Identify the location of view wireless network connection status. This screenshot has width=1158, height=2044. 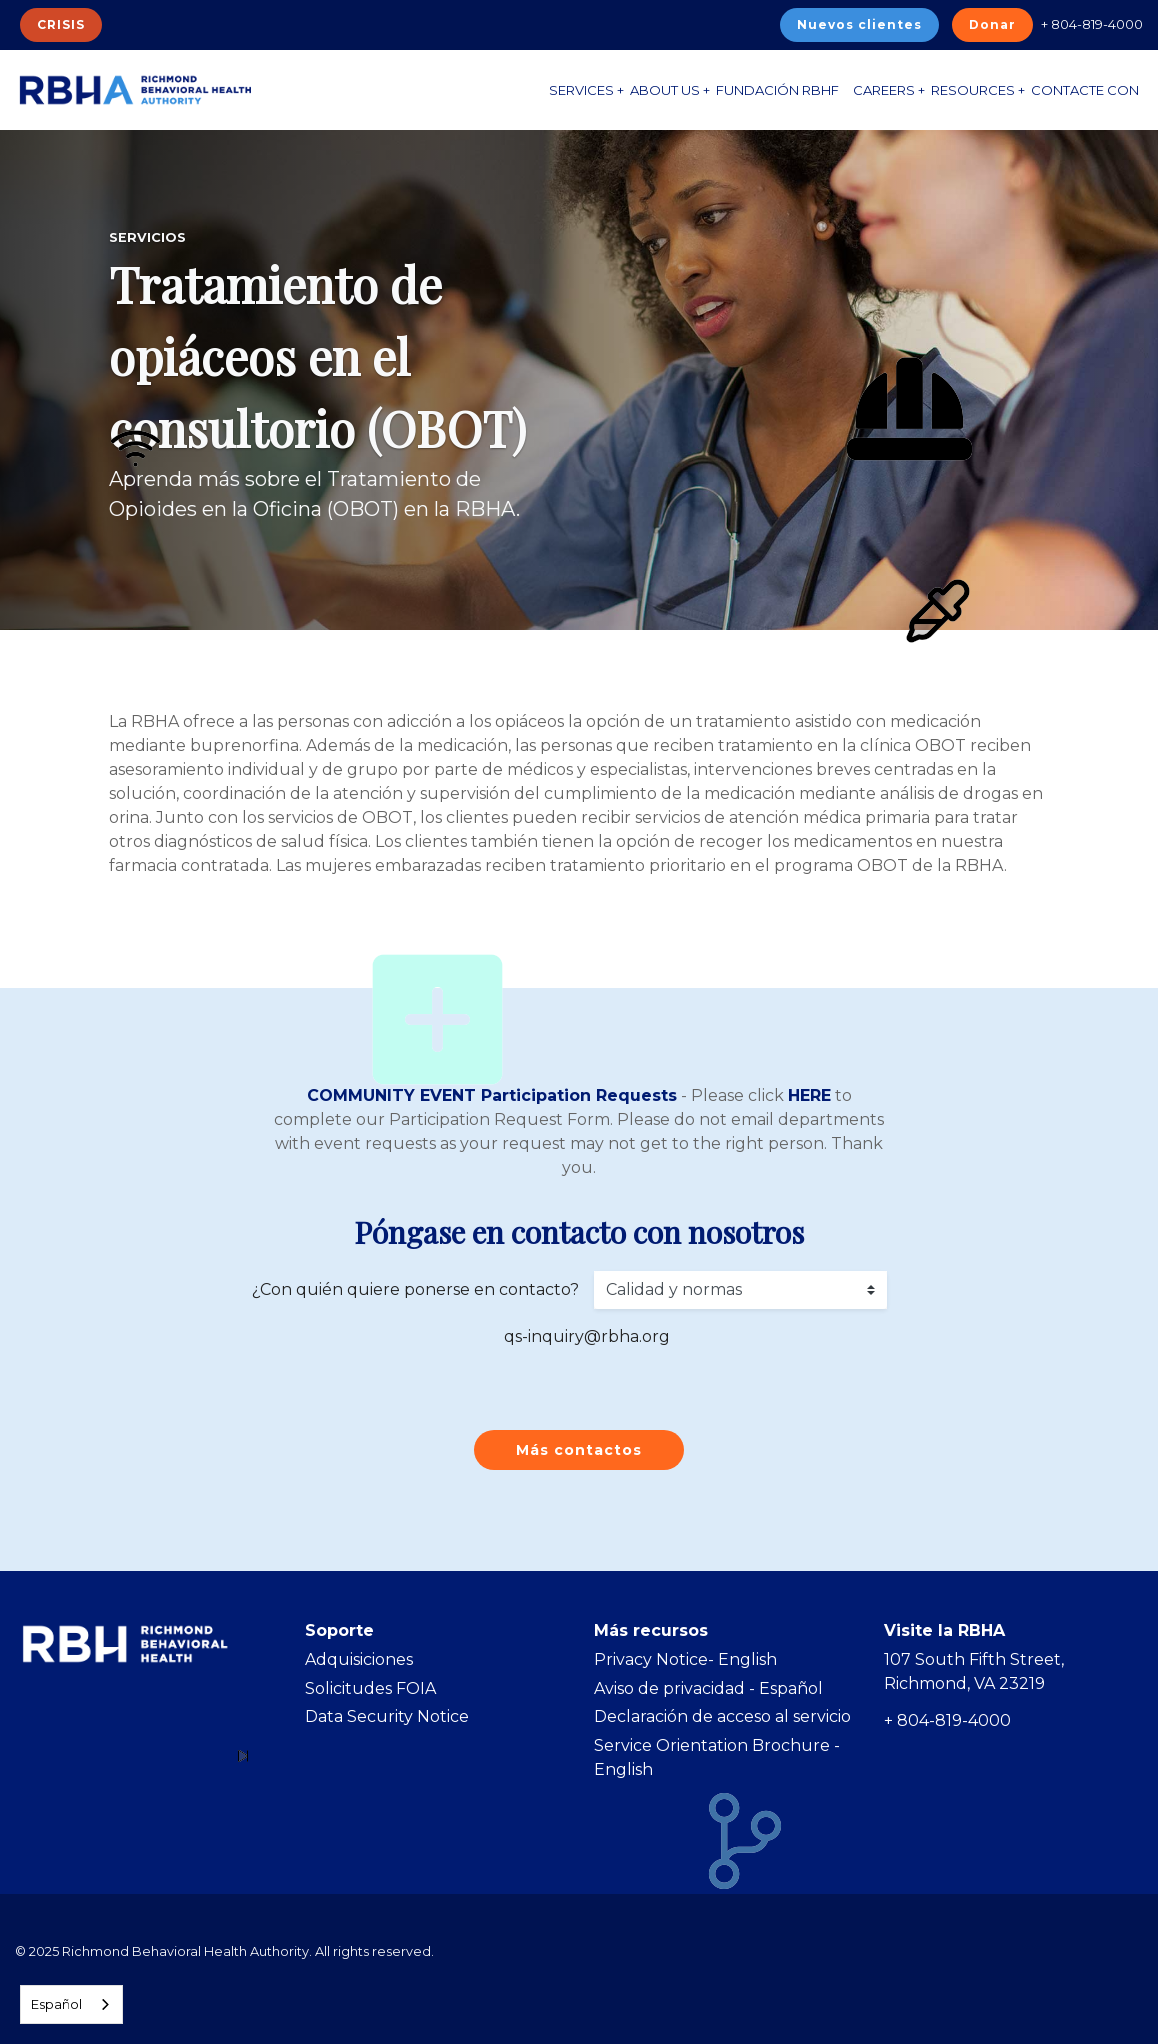
(135, 447).